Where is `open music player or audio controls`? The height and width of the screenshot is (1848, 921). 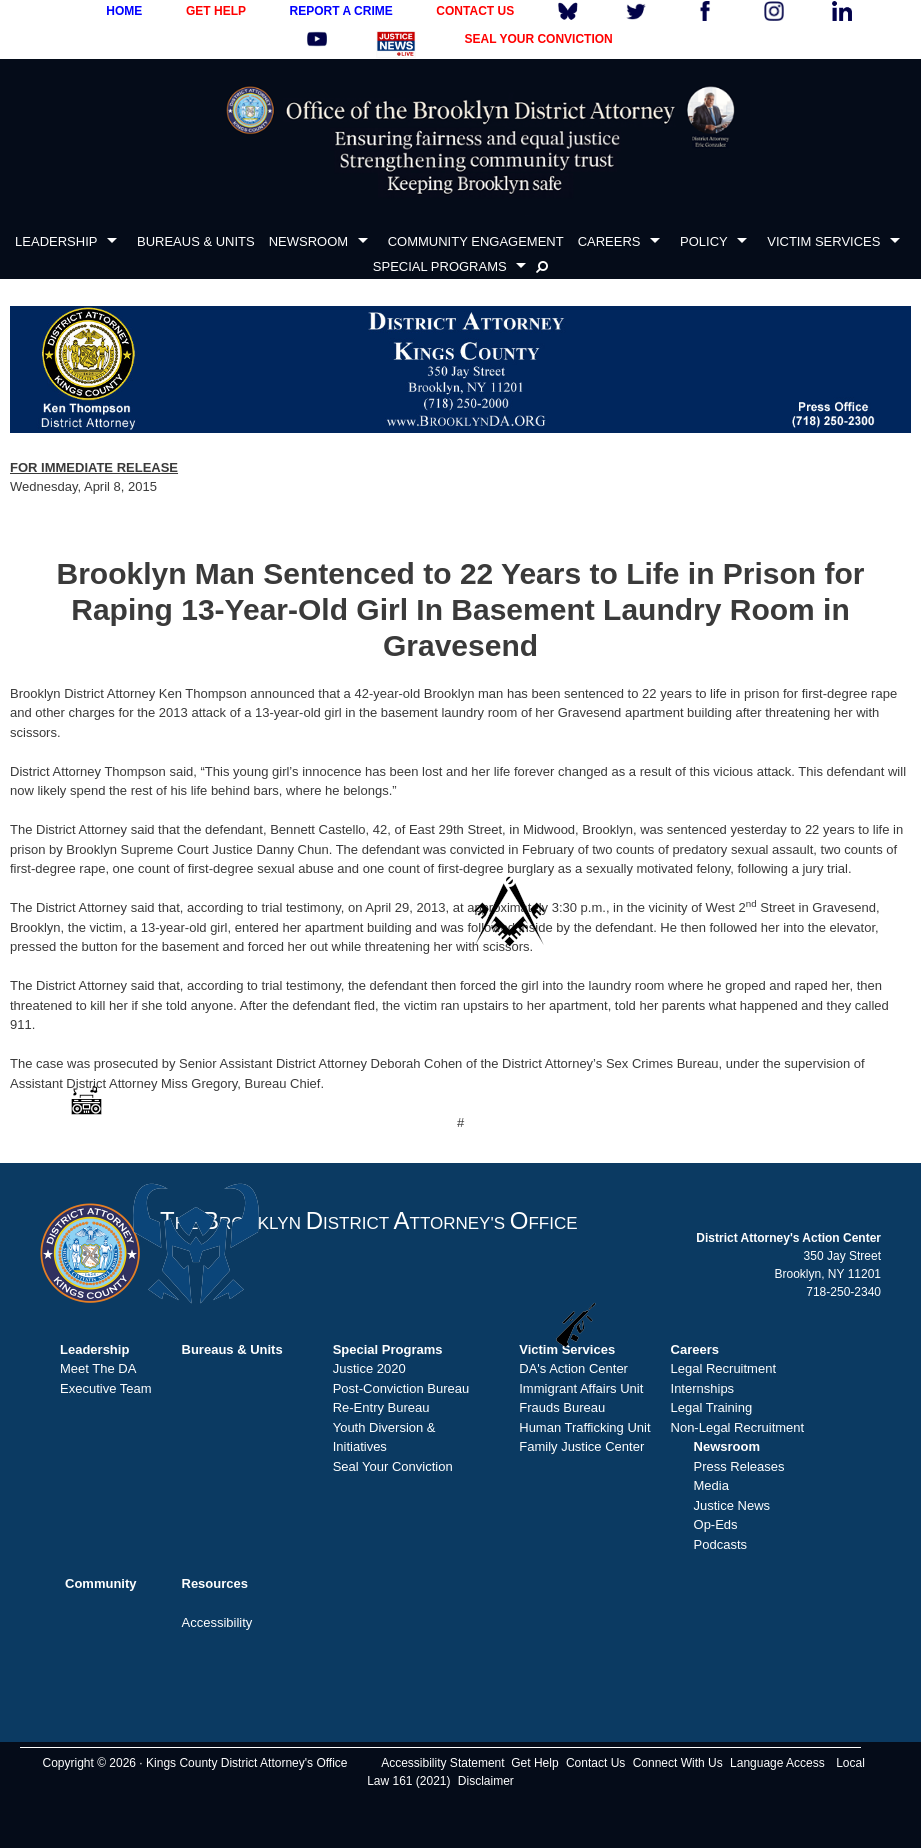 open music player or audio controls is located at coordinates (86, 1100).